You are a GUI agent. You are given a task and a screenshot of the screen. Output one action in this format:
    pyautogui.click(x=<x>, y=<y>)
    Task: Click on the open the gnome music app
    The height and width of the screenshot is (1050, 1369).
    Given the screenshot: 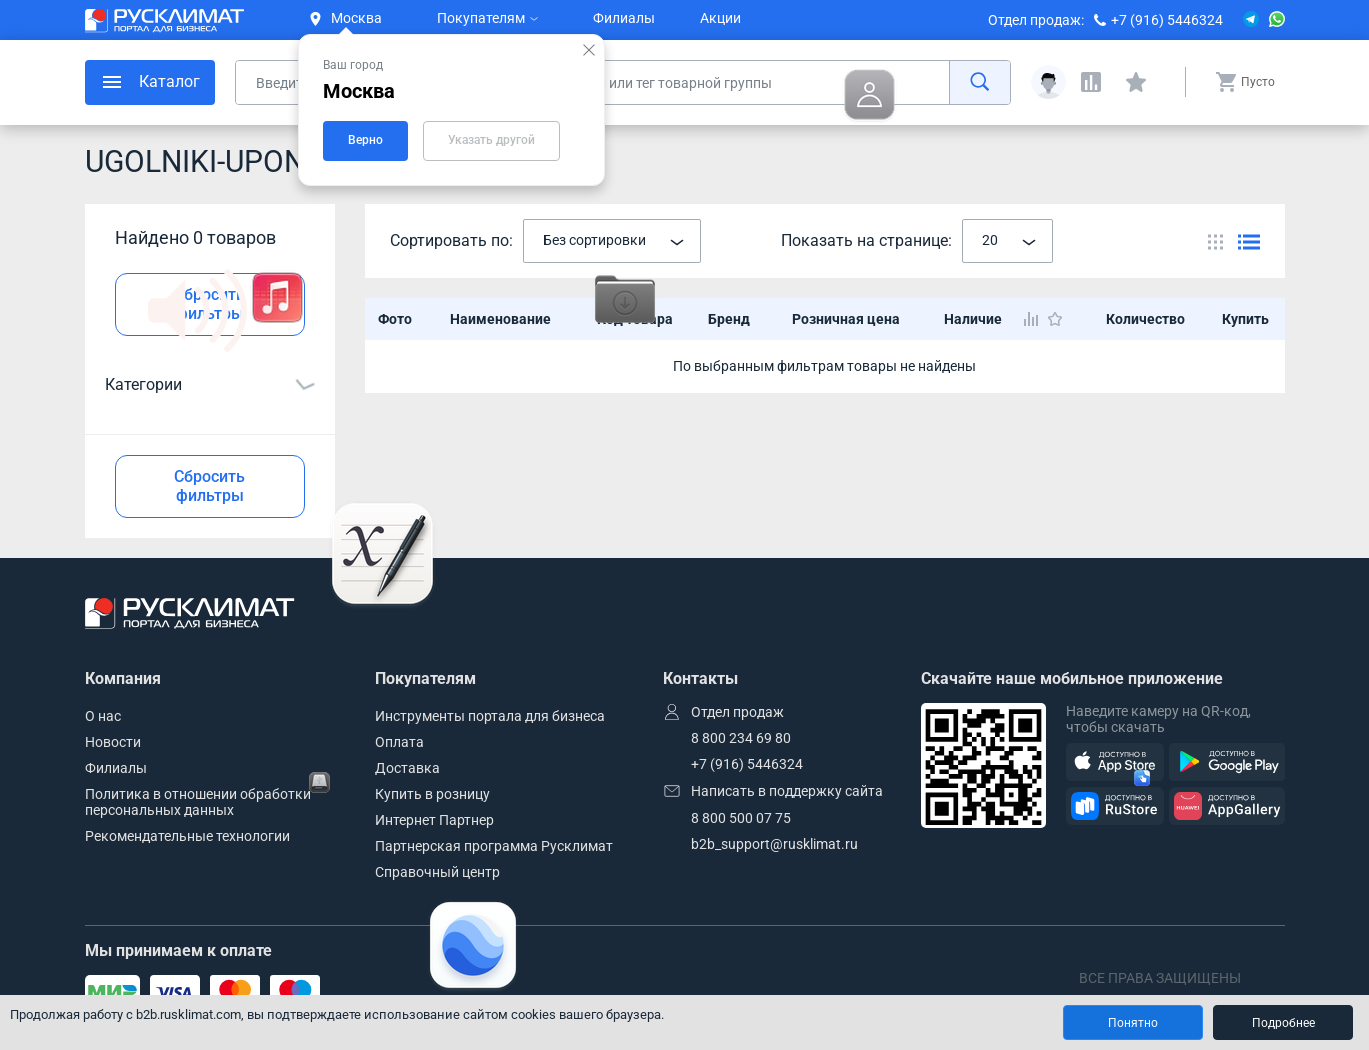 What is the action you would take?
    pyautogui.click(x=277, y=297)
    